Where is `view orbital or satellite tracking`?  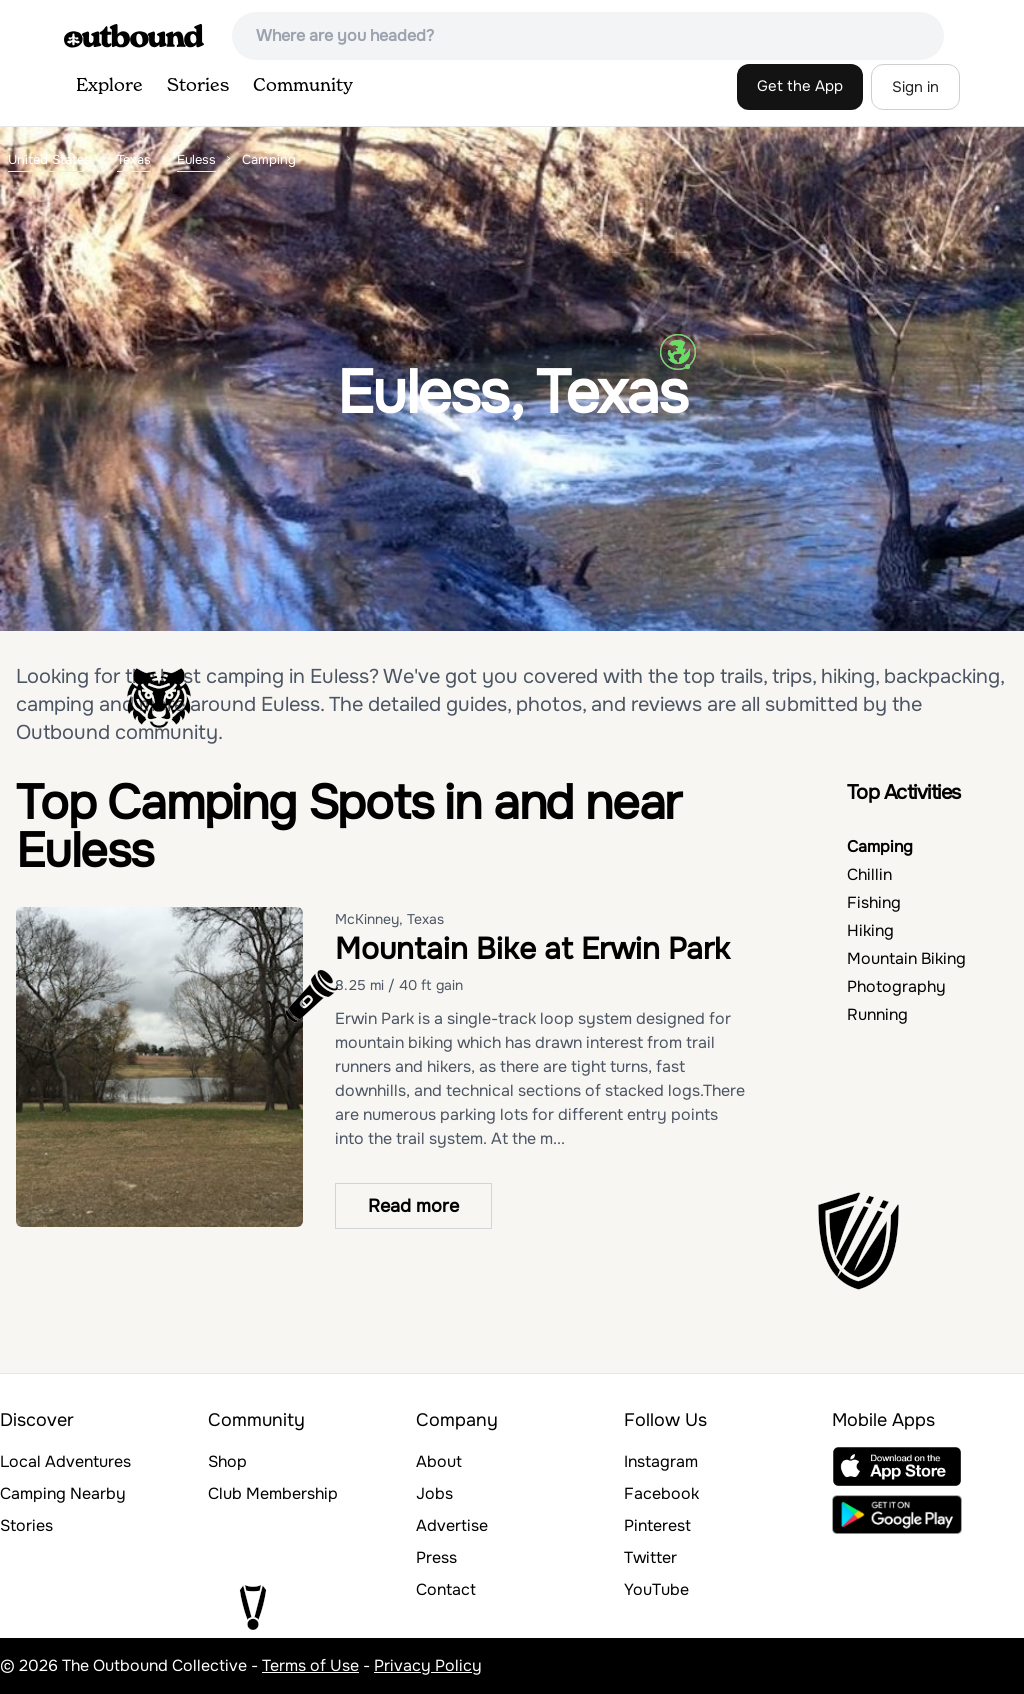 view orbital or satellite tracking is located at coordinates (678, 352).